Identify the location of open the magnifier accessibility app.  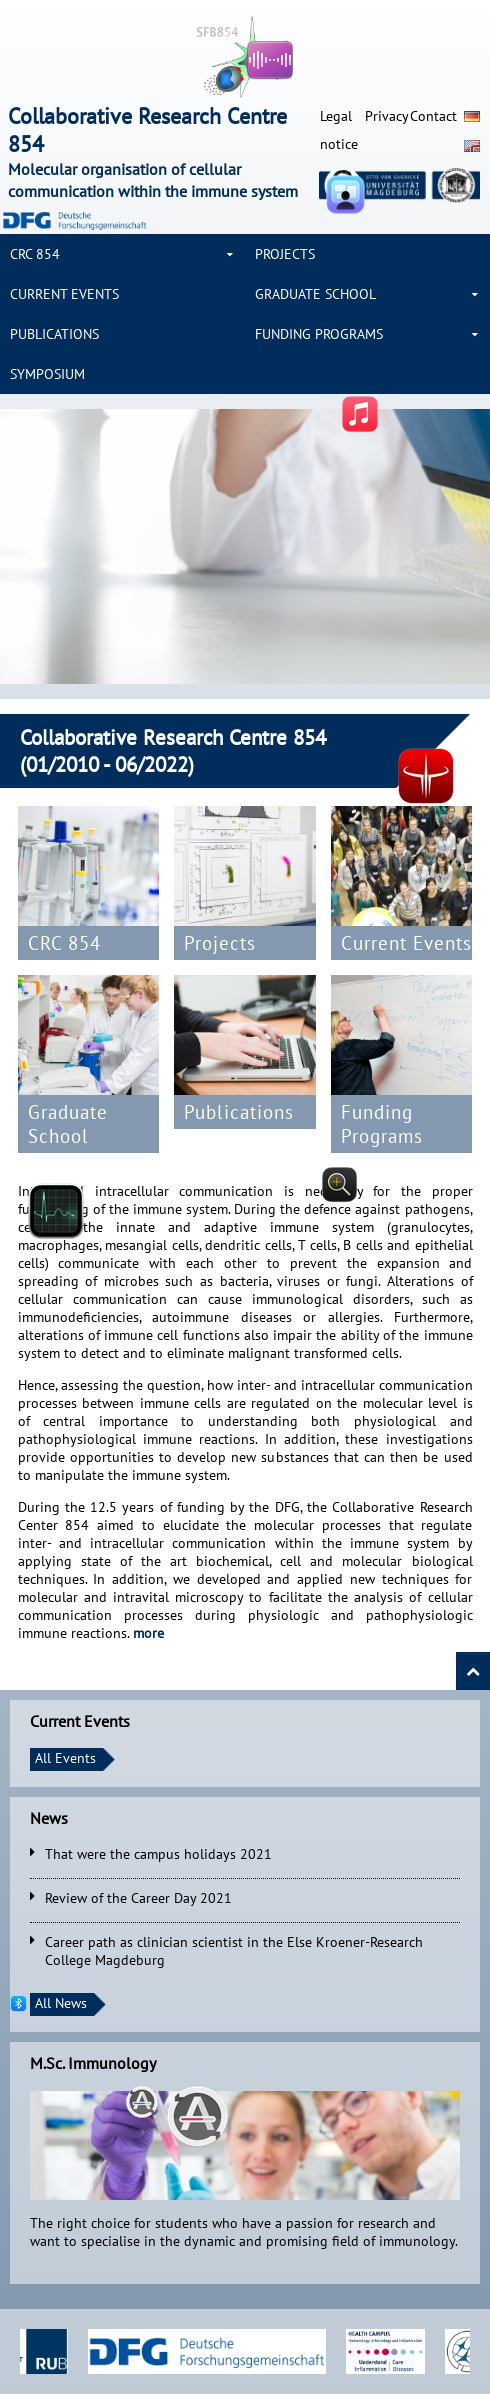
(339, 1184).